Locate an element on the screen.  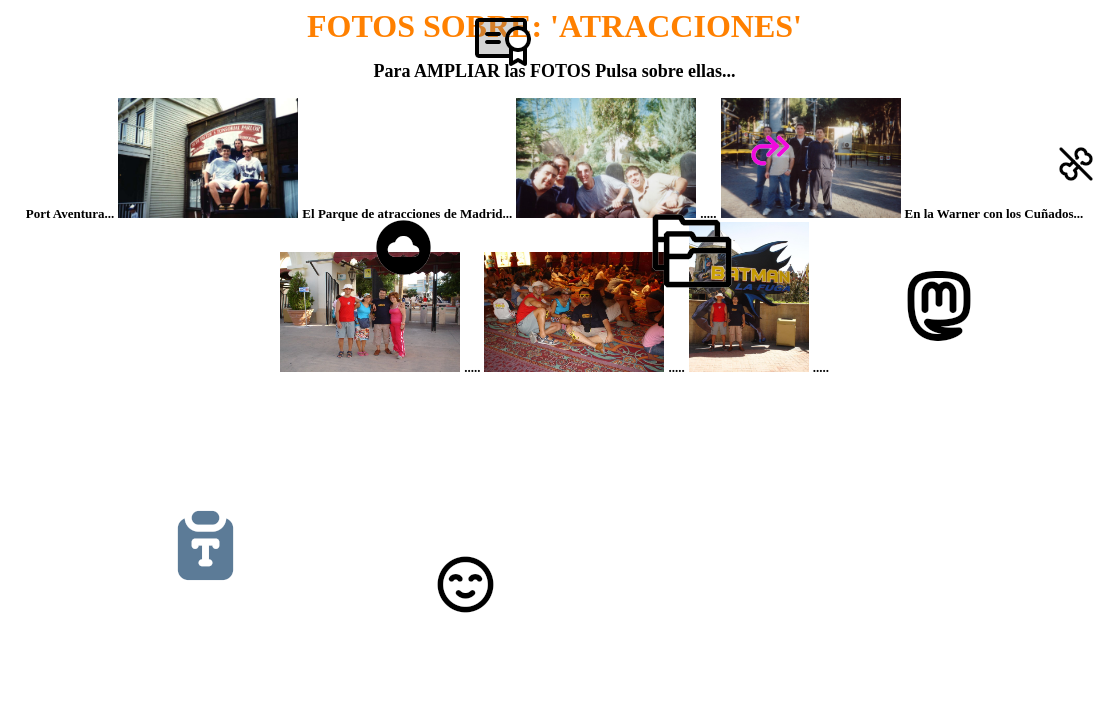
rate your experience positively is located at coordinates (465, 584).